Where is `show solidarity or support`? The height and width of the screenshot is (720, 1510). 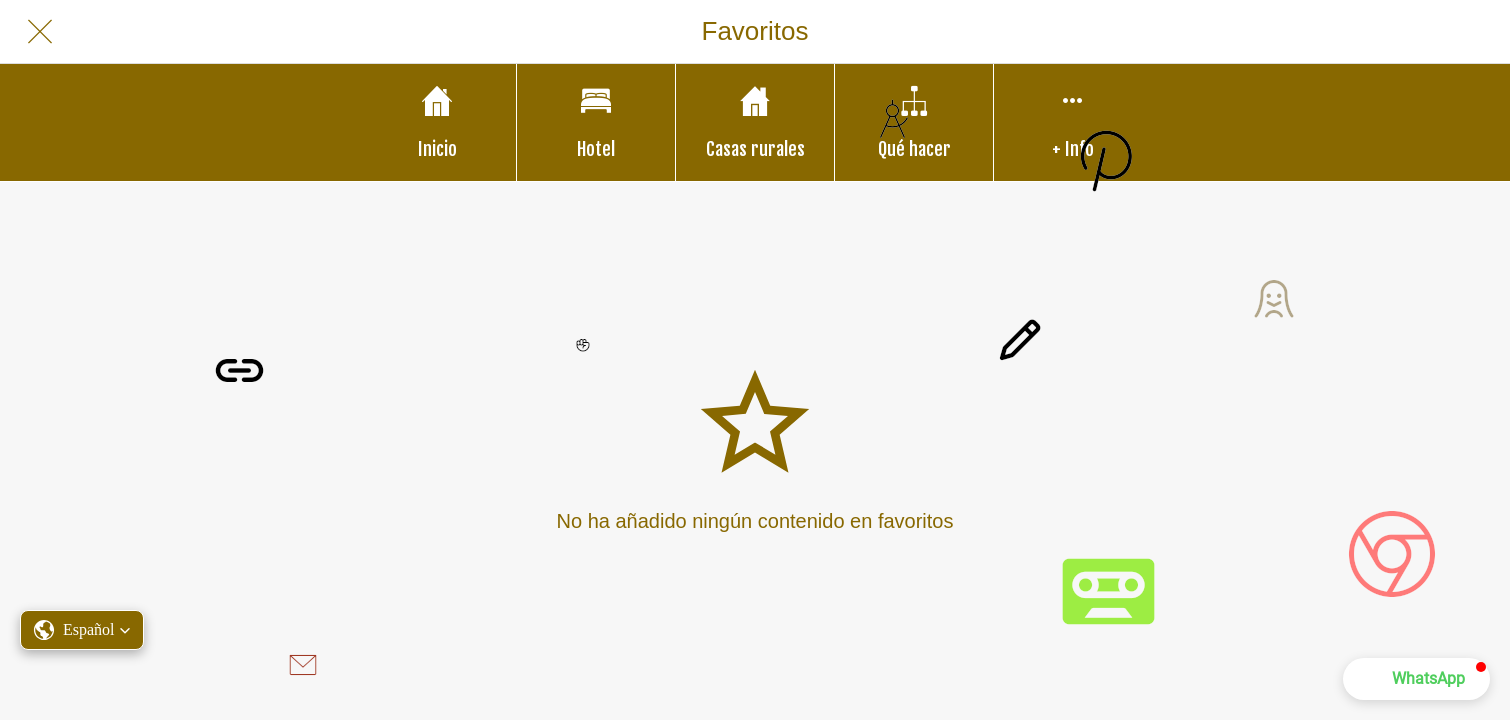 show solidarity or support is located at coordinates (583, 345).